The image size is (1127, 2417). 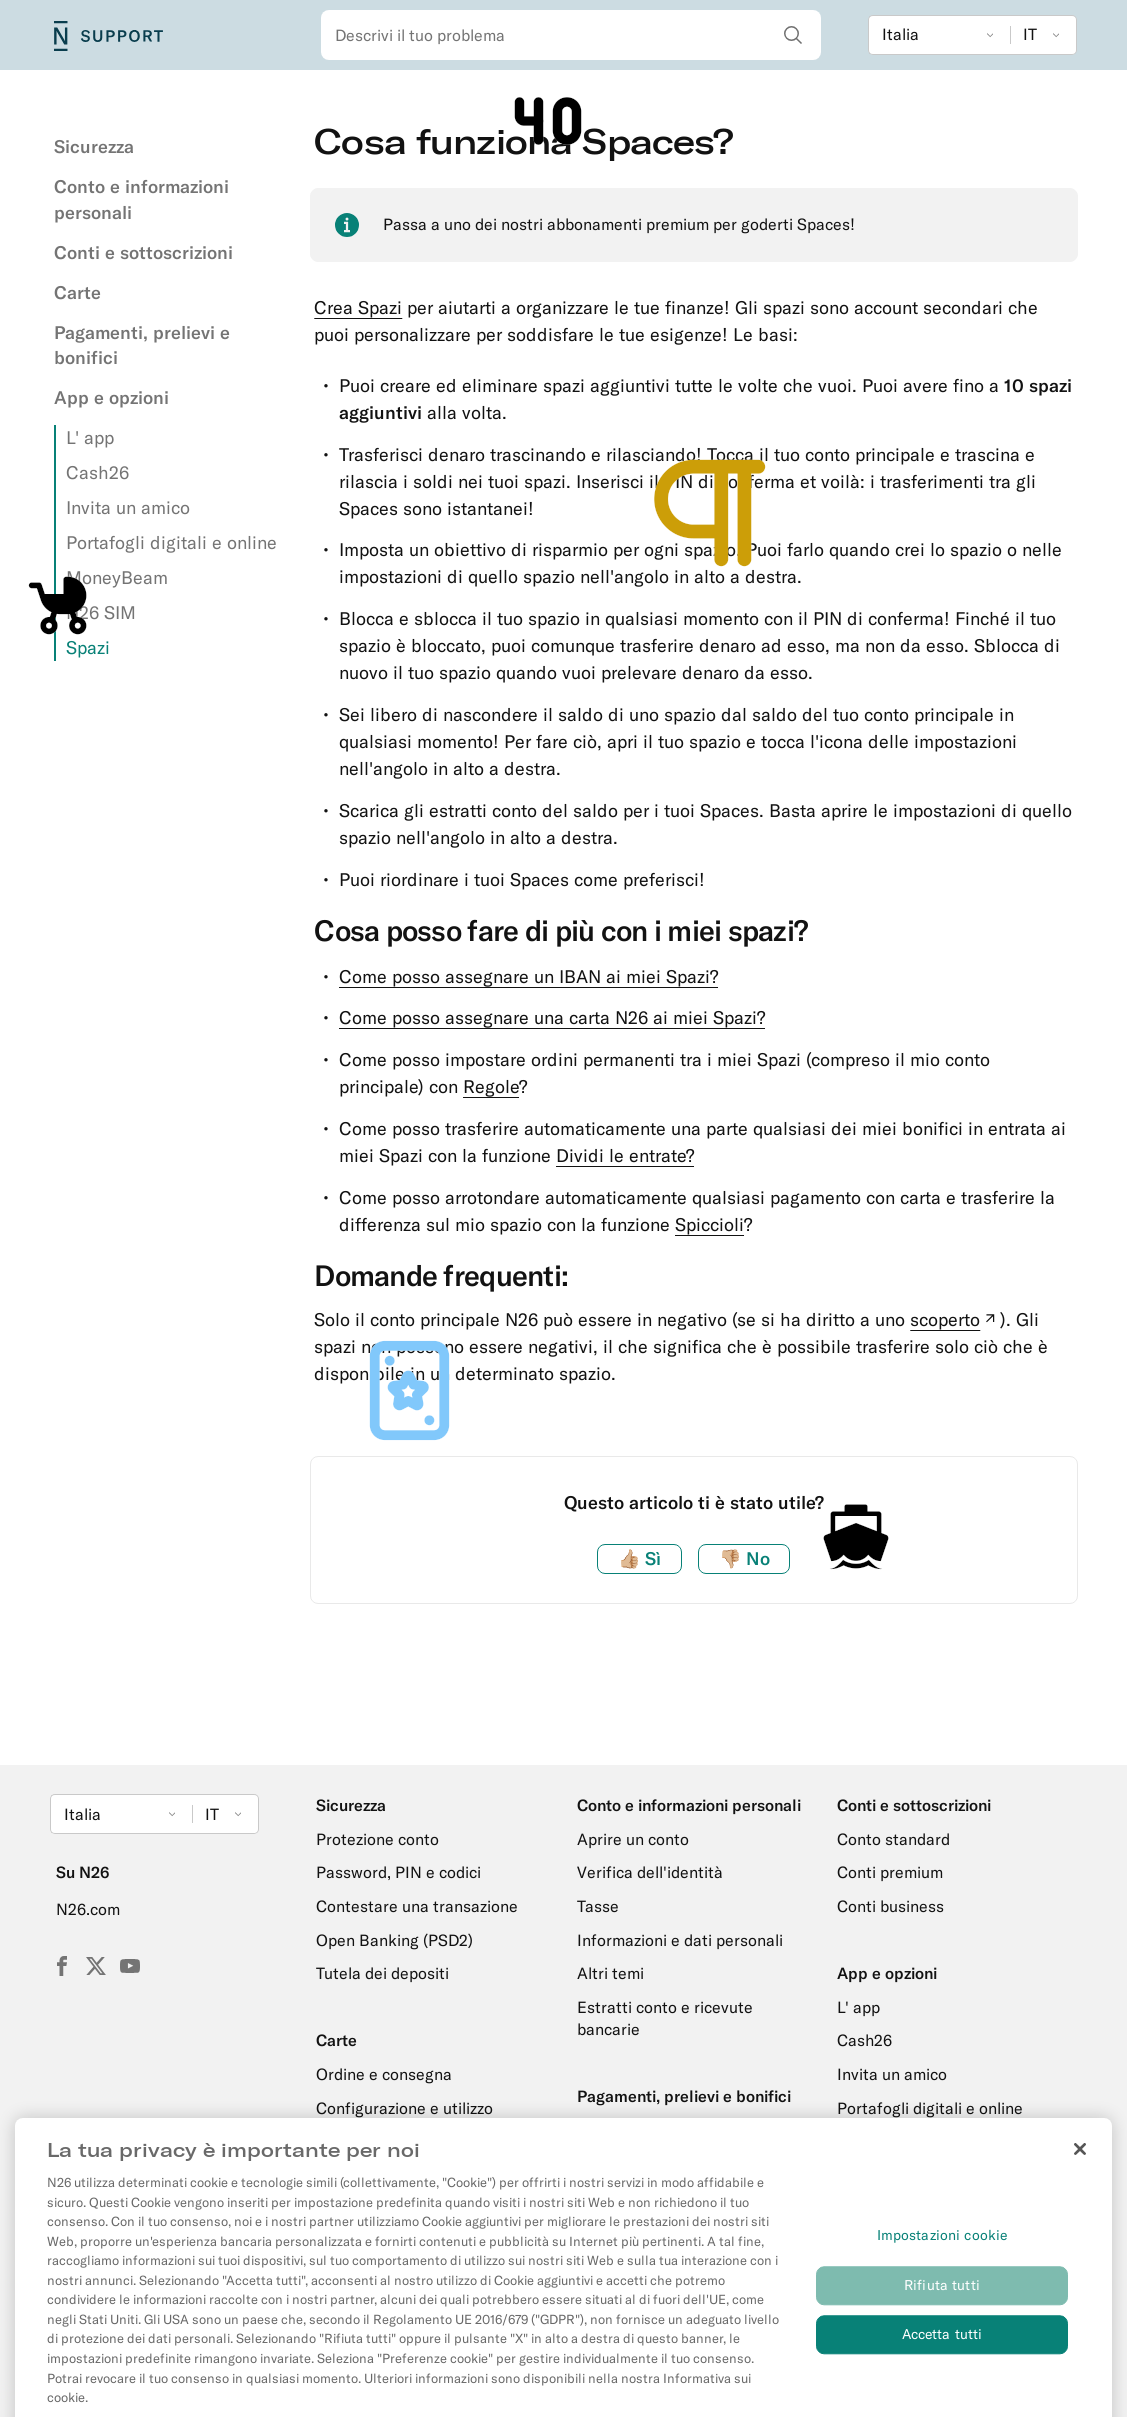 What do you see at coordinates (712, 513) in the screenshot?
I see `insert paragraph break in text editor` at bounding box center [712, 513].